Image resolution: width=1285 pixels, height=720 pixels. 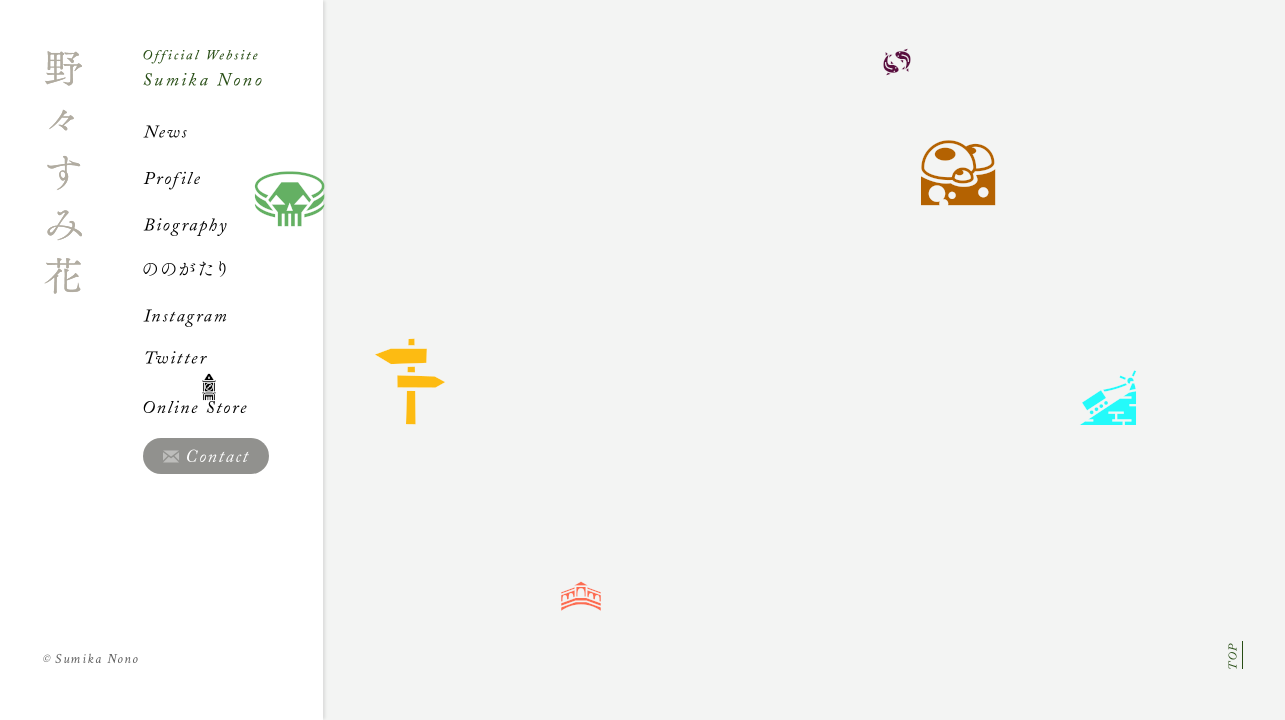 I want to click on view clock tower landmark or building, so click(x=209, y=387).